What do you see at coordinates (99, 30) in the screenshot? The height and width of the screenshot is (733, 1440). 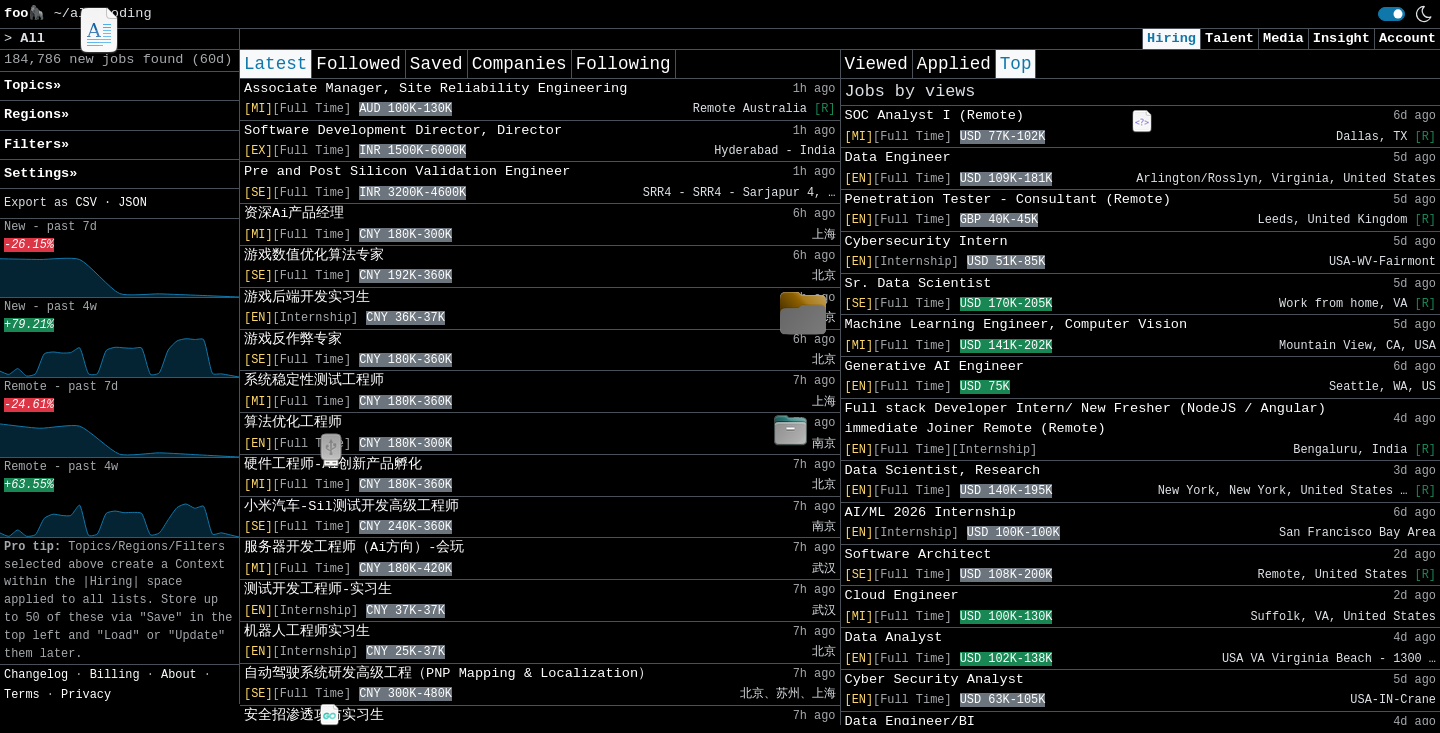 I see `open a word processing document` at bounding box center [99, 30].